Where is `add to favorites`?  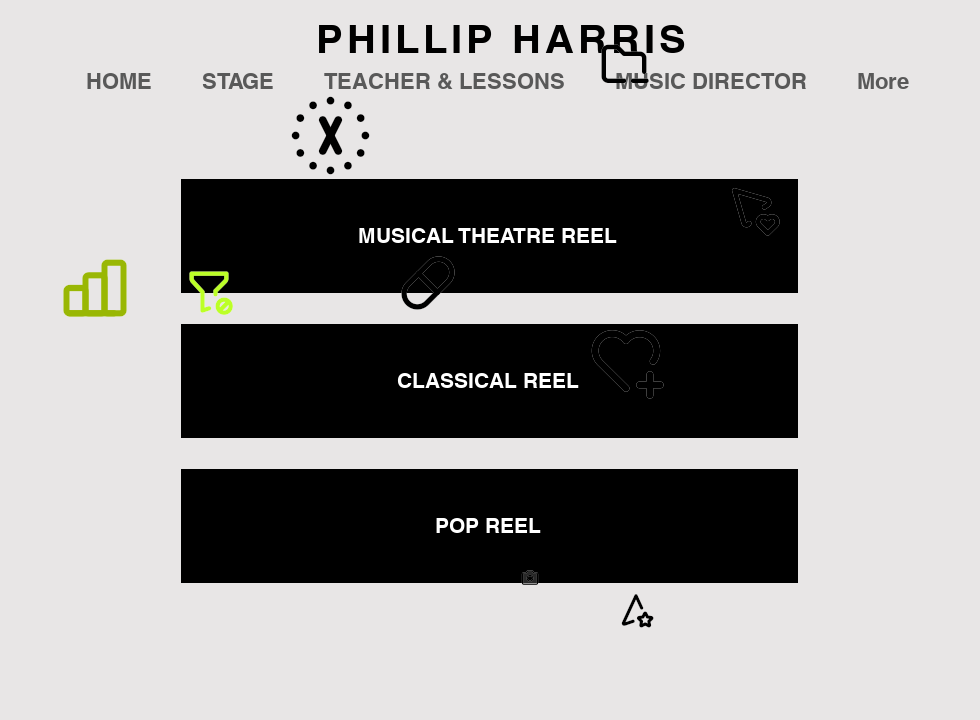 add to favorites is located at coordinates (626, 361).